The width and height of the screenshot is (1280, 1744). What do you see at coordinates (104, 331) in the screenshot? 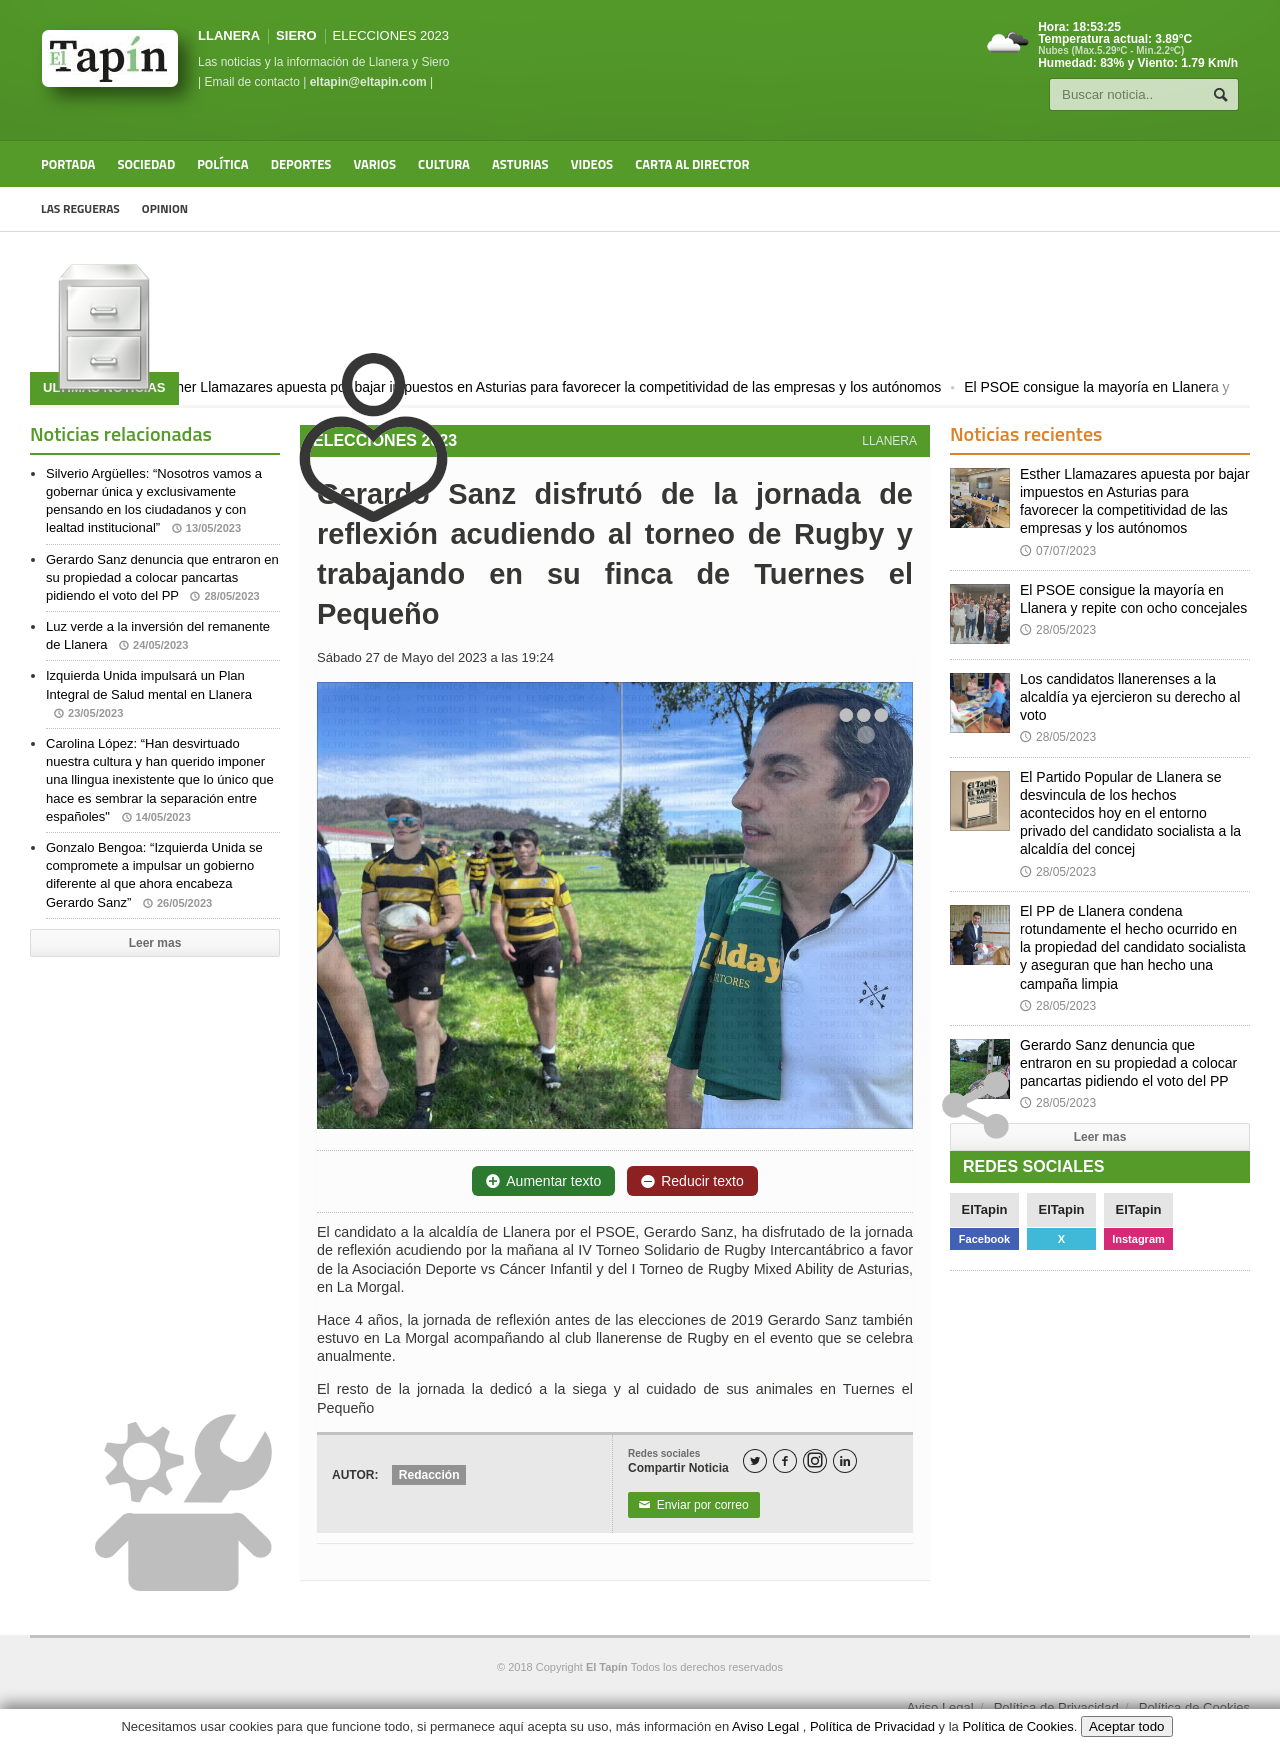
I see `open the file manager application` at bounding box center [104, 331].